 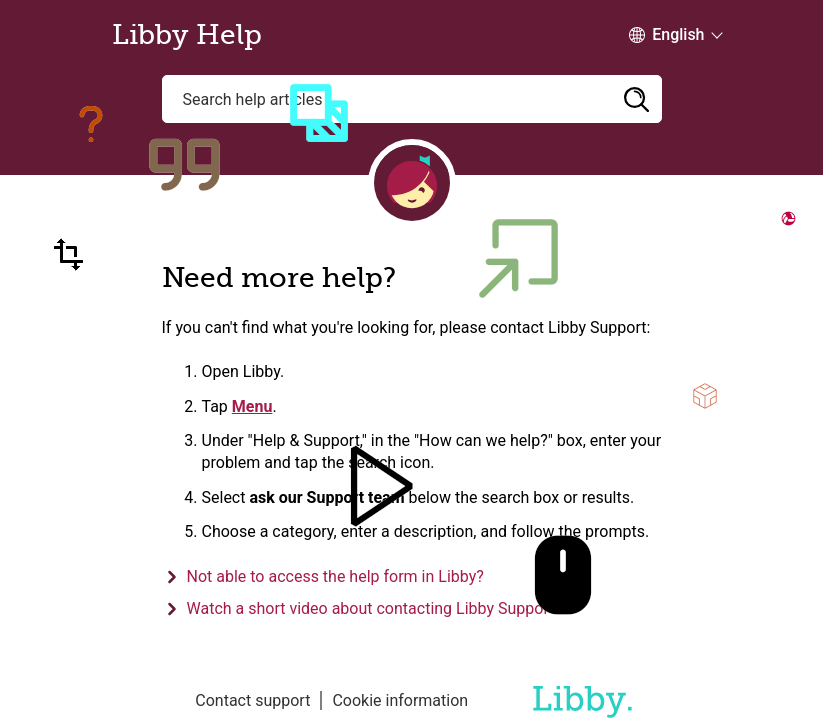 I want to click on open CodeSandbox development environment, so click(x=705, y=396).